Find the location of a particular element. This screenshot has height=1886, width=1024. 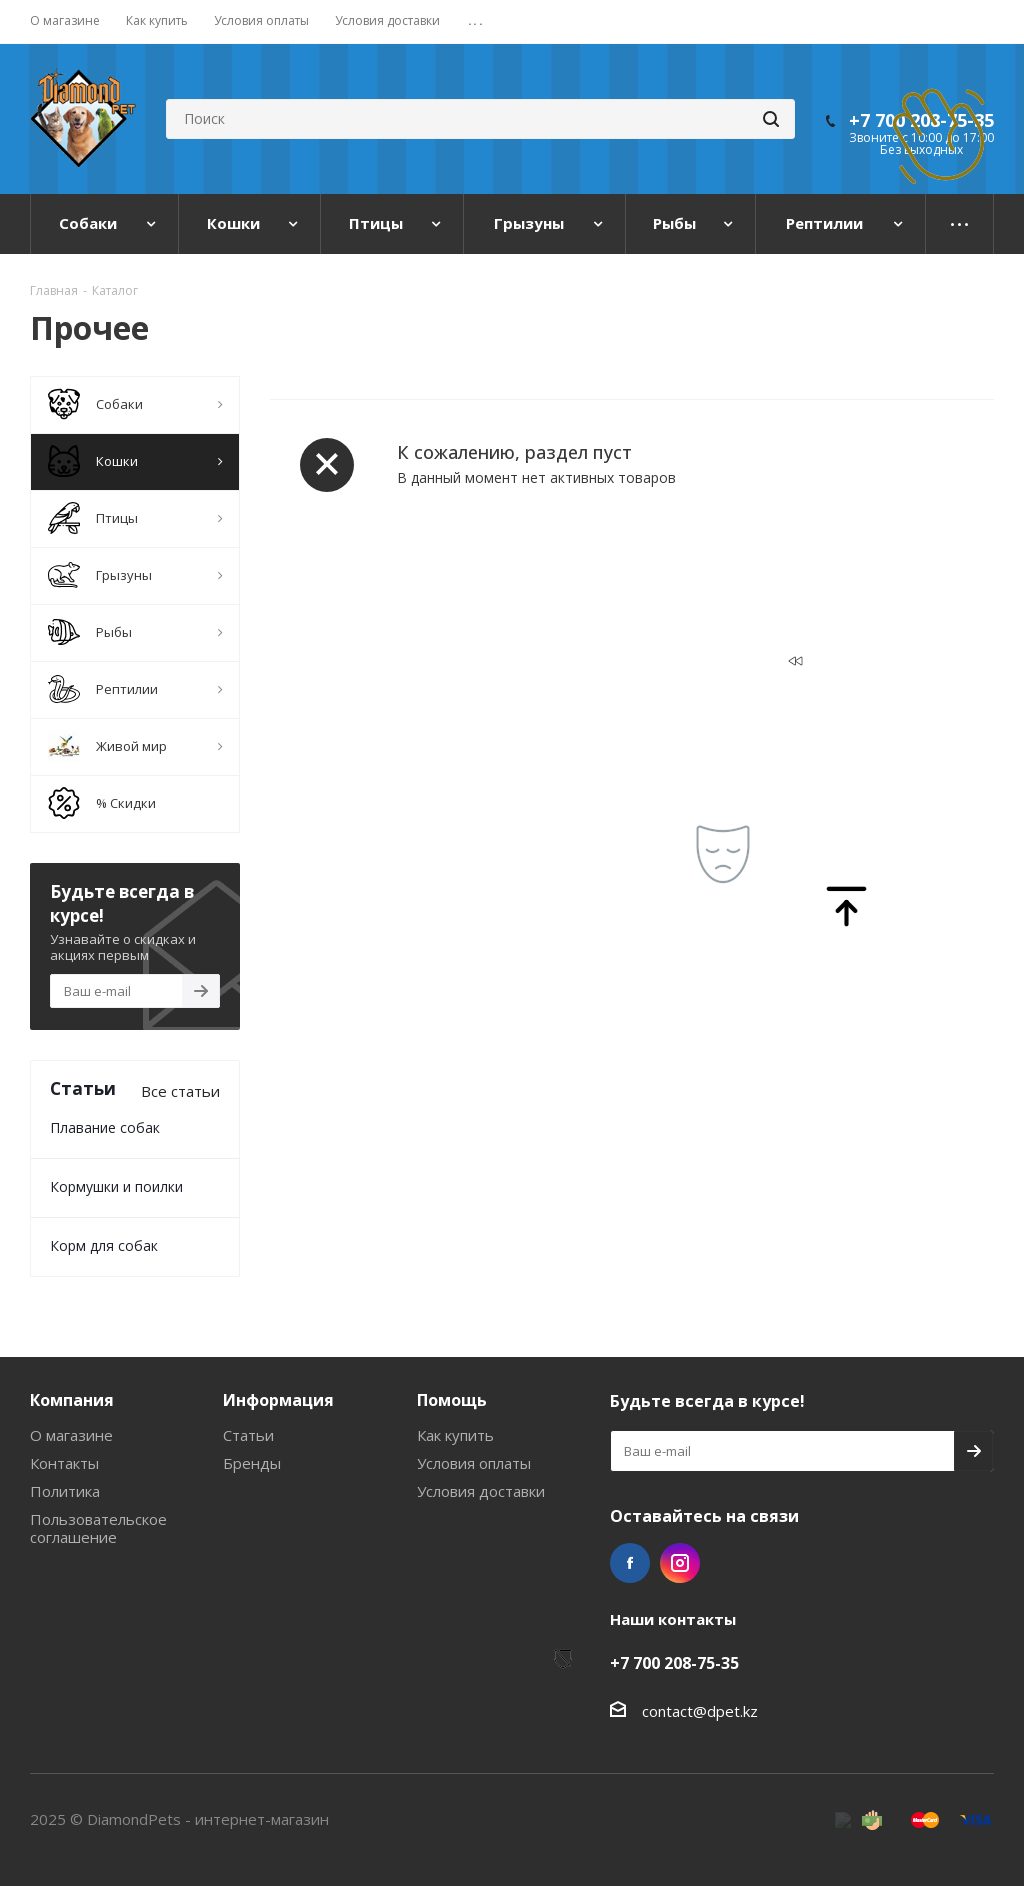

greet or welcome new users is located at coordinates (938, 134).